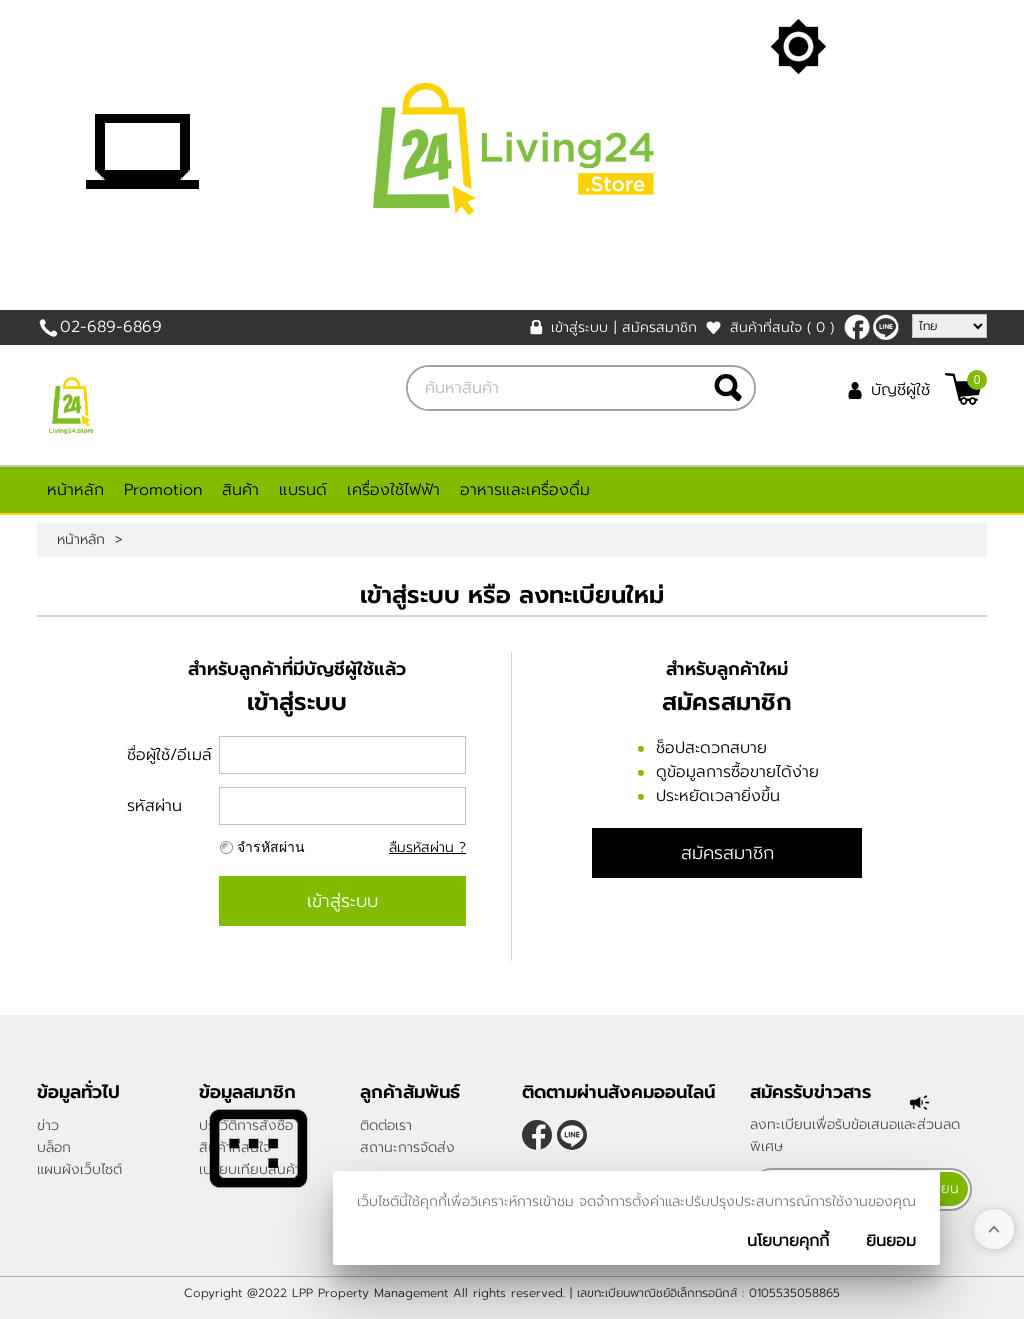 Image resolution: width=1024 pixels, height=1319 pixels. Describe the element at coordinates (919, 1102) in the screenshot. I see `view announcements or notifications` at that location.